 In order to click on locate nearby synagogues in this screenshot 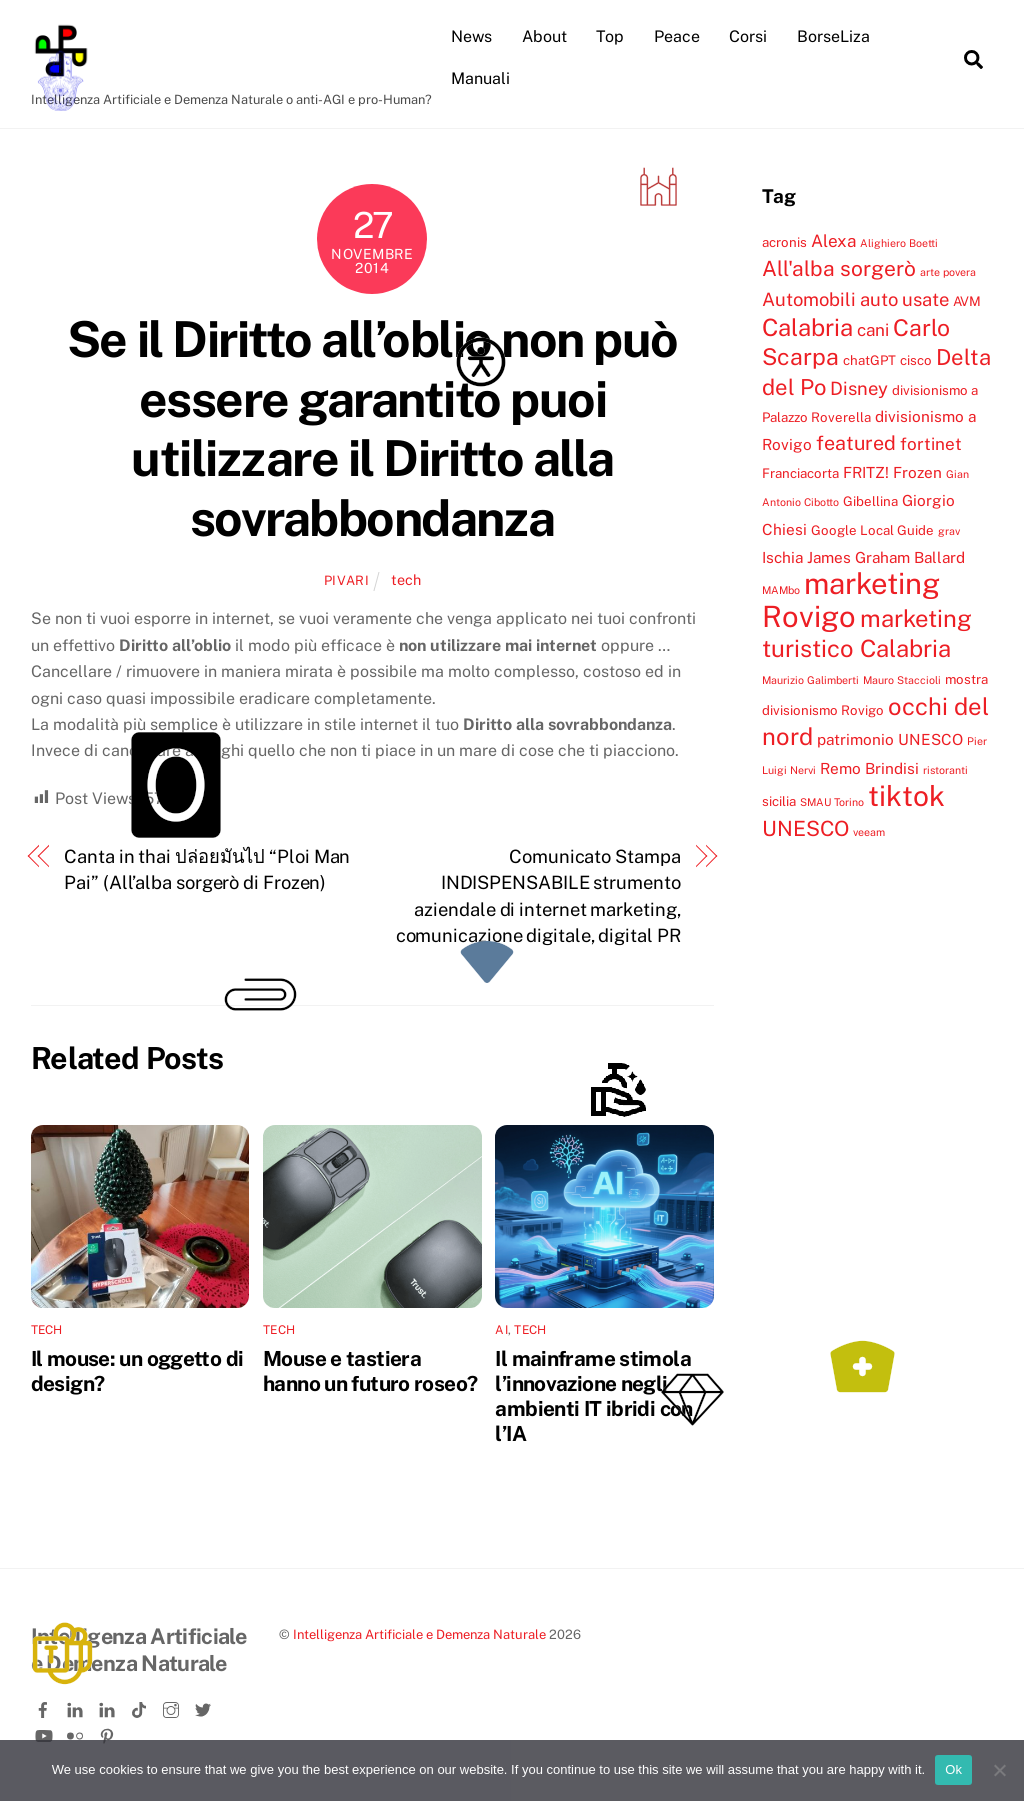, I will do `click(658, 187)`.